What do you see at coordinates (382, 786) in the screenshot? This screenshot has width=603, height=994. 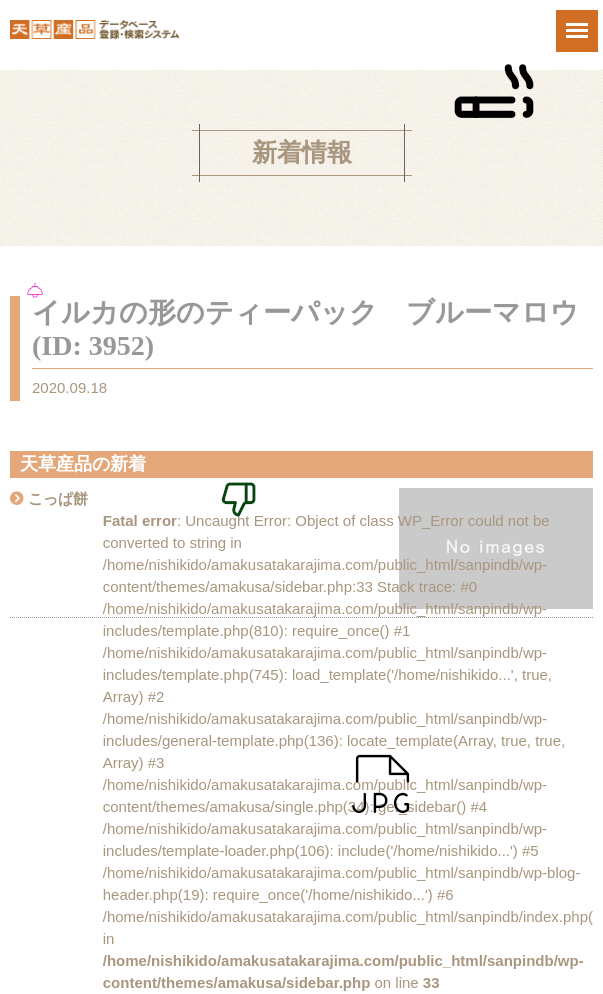 I see `view or open a JPG image file` at bounding box center [382, 786].